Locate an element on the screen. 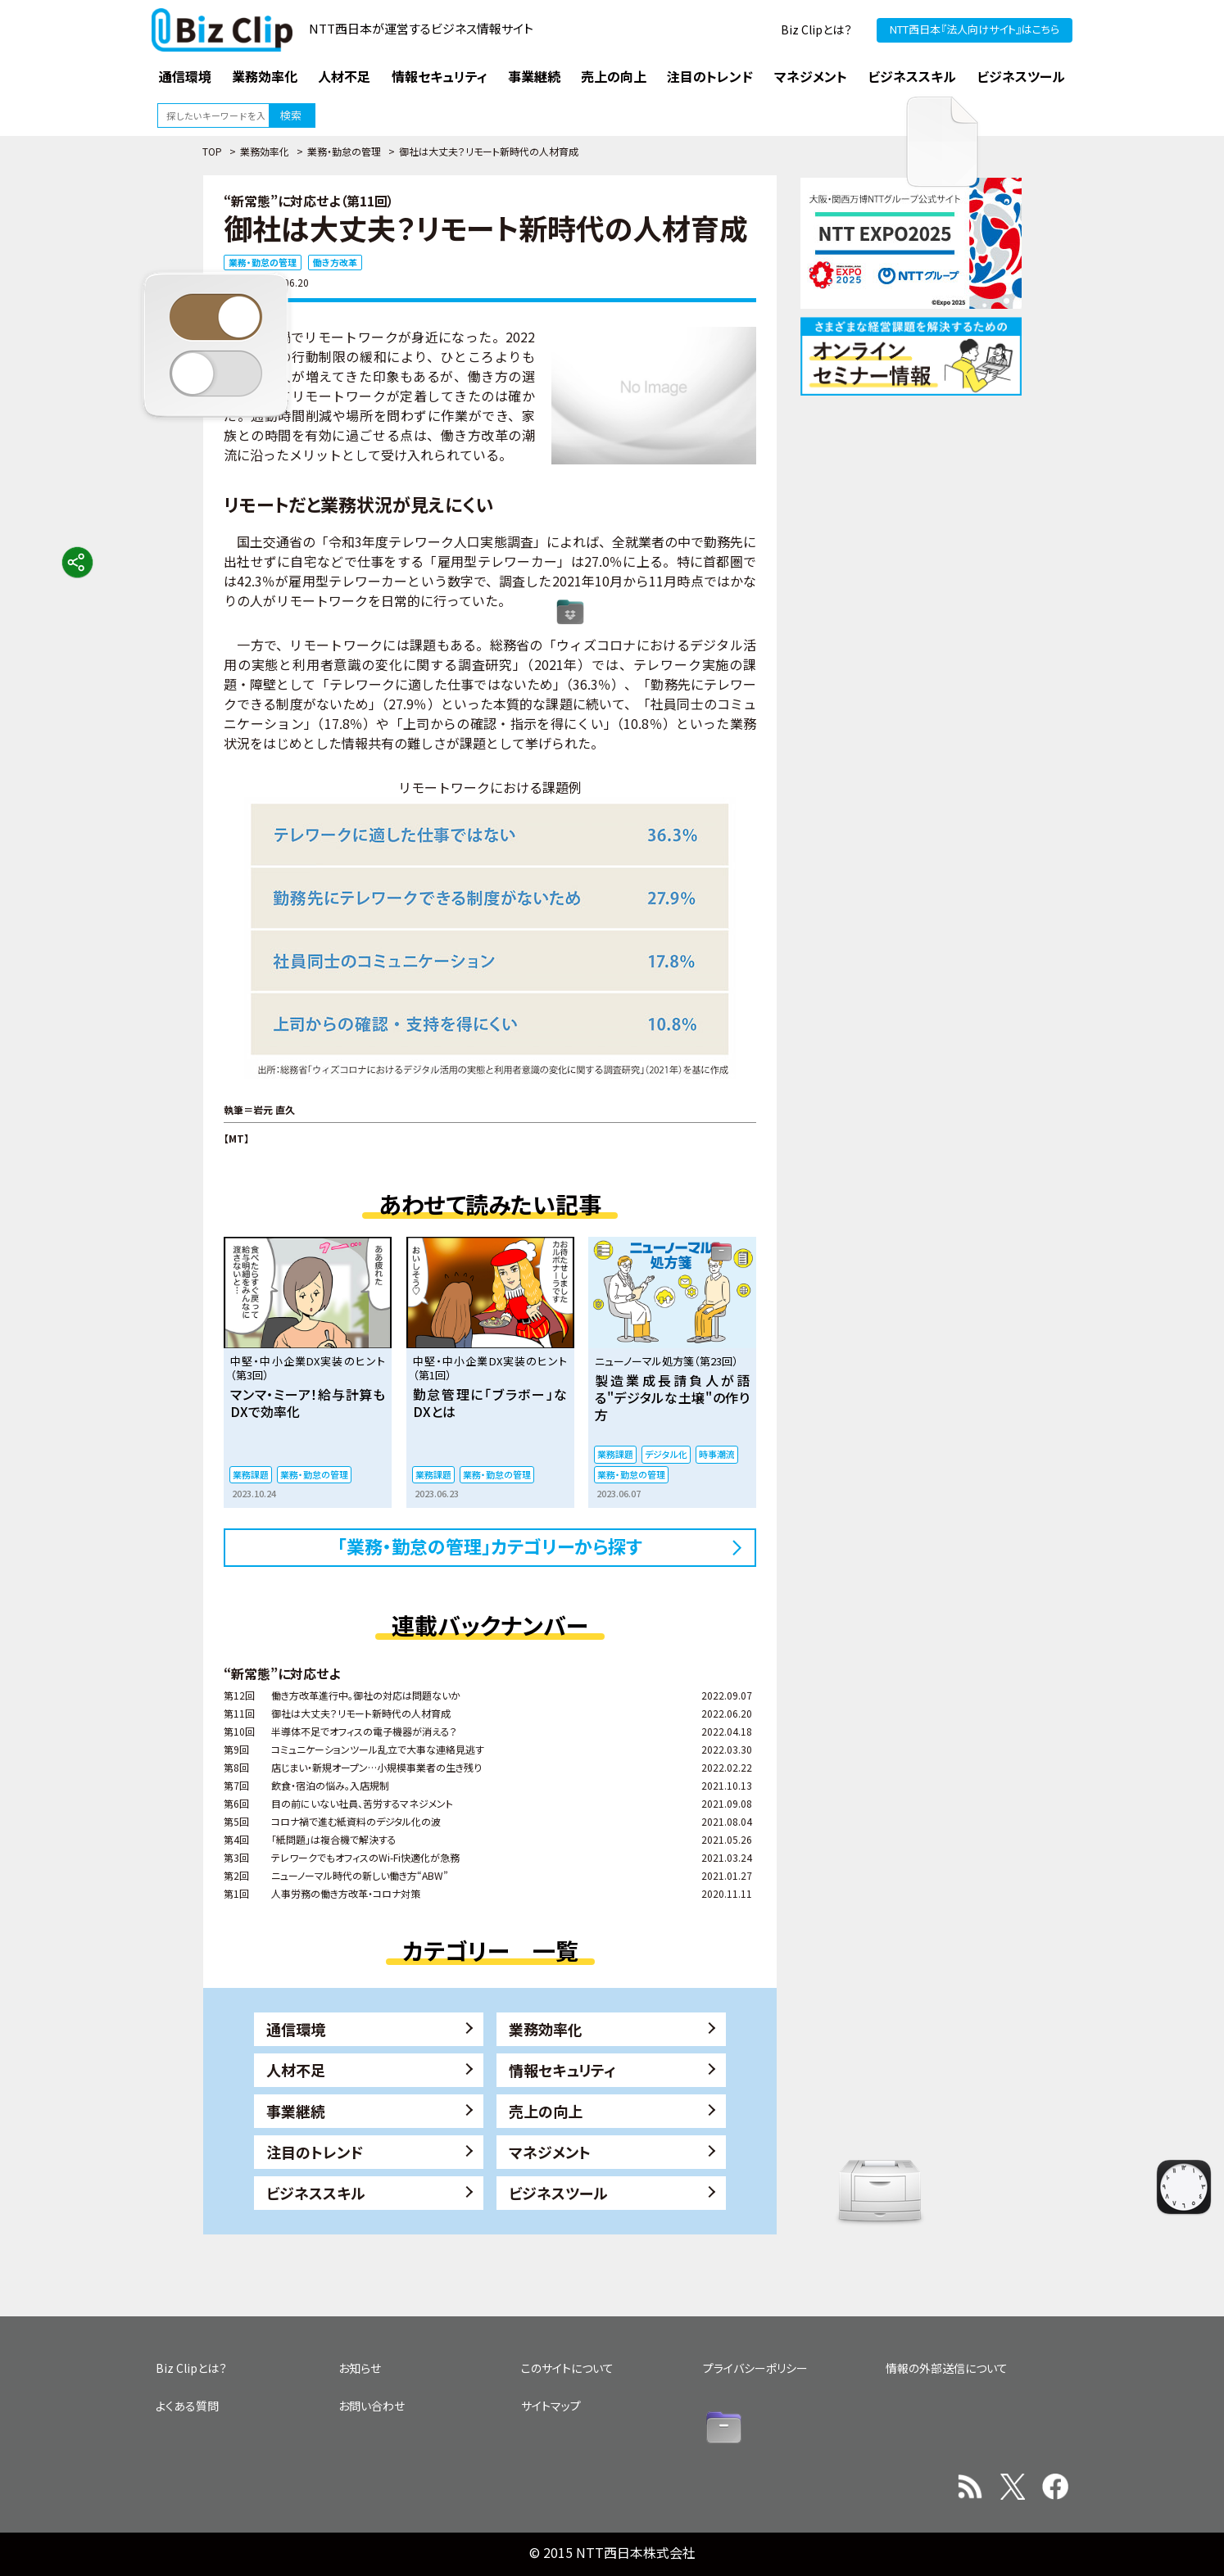  indicates a shared file or folder is located at coordinates (77, 562).